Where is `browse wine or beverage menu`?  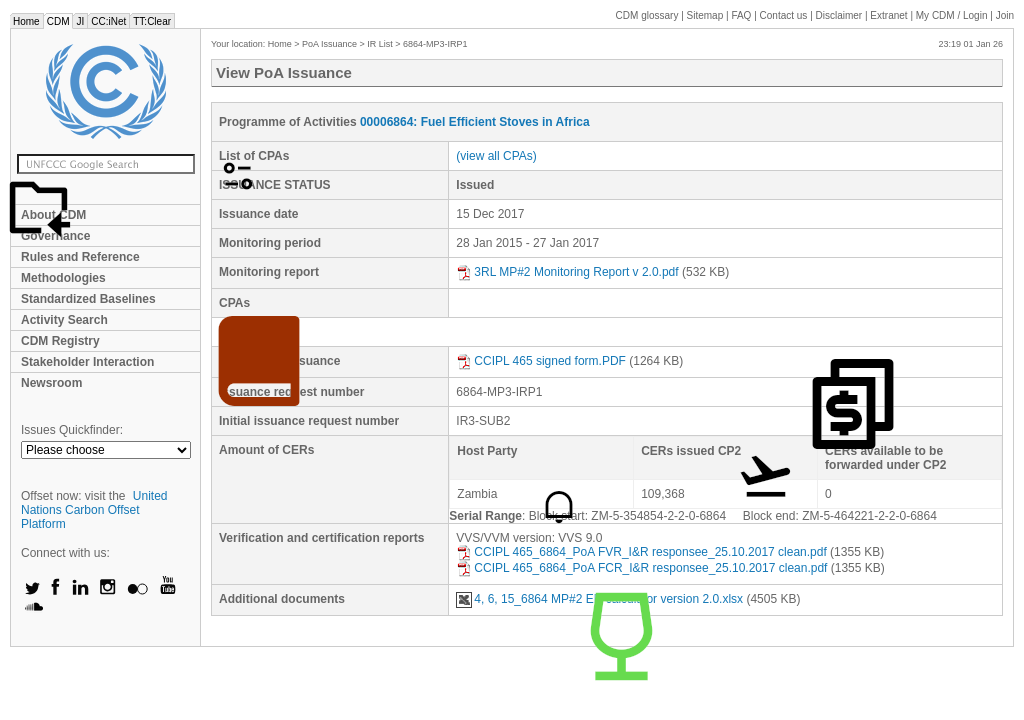
browse wine or beverage menu is located at coordinates (621, 636).